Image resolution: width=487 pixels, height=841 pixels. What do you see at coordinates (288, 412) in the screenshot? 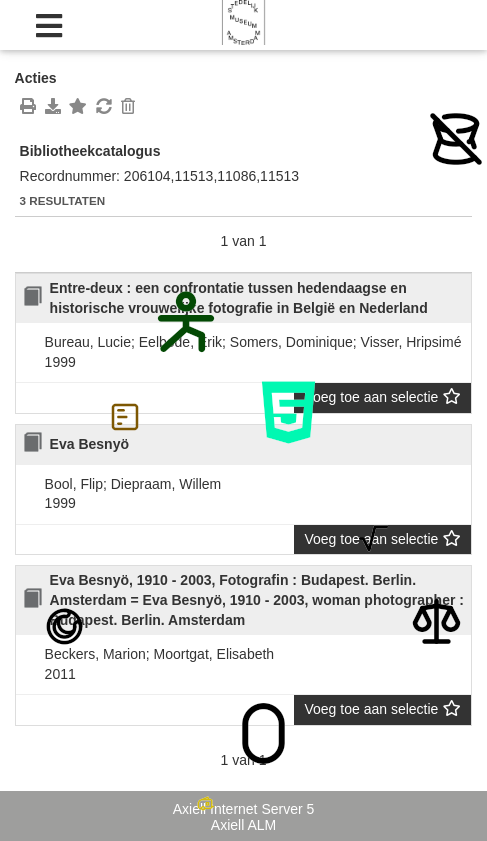
I see `indicates HTML5 technology or web development` at bounding box center [288, 412].